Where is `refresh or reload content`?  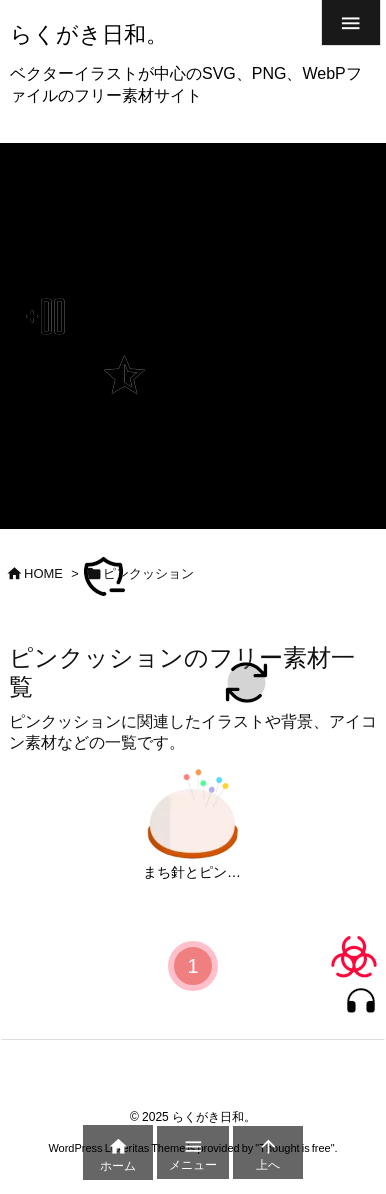 refresh or reload content is located at coordinates (246, 682).